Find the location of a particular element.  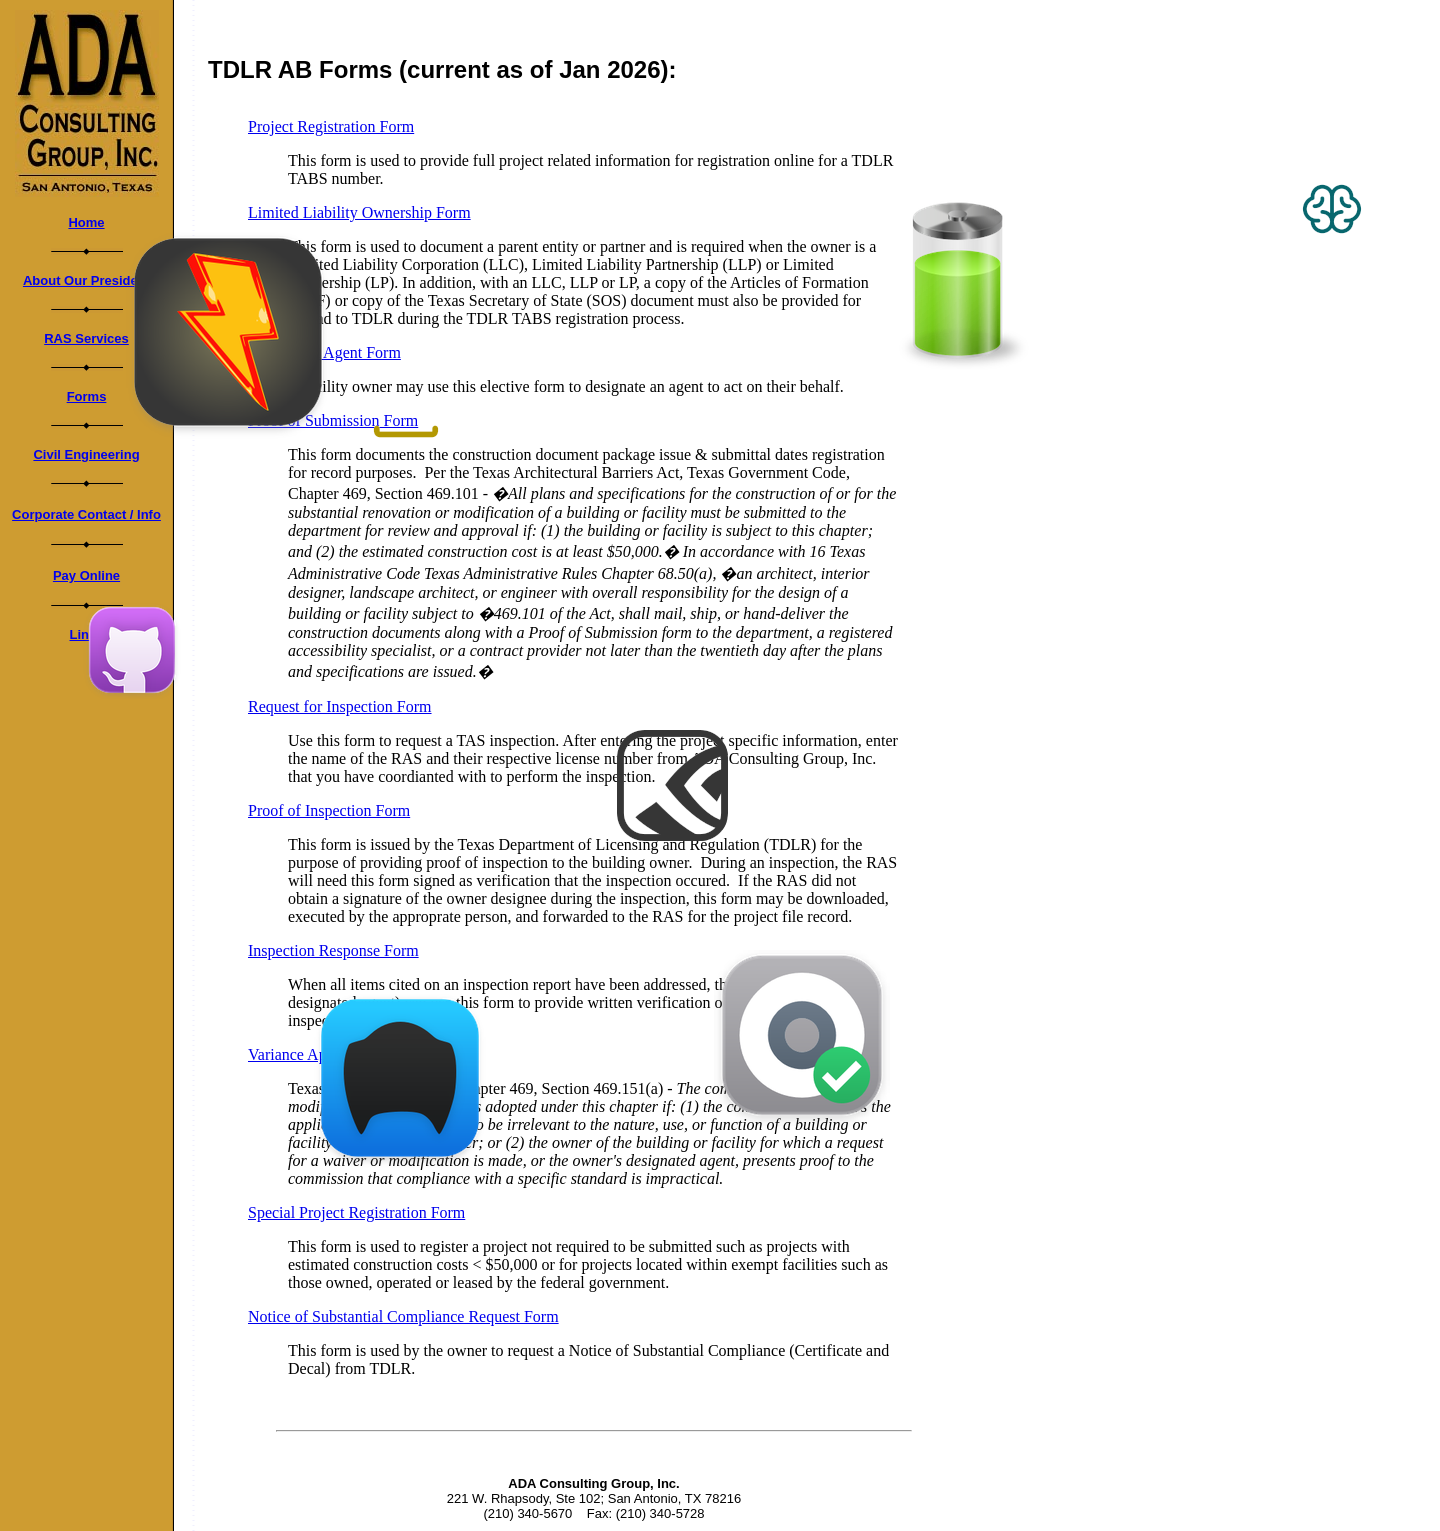

insert a space character is located at coordinates (406, 414).